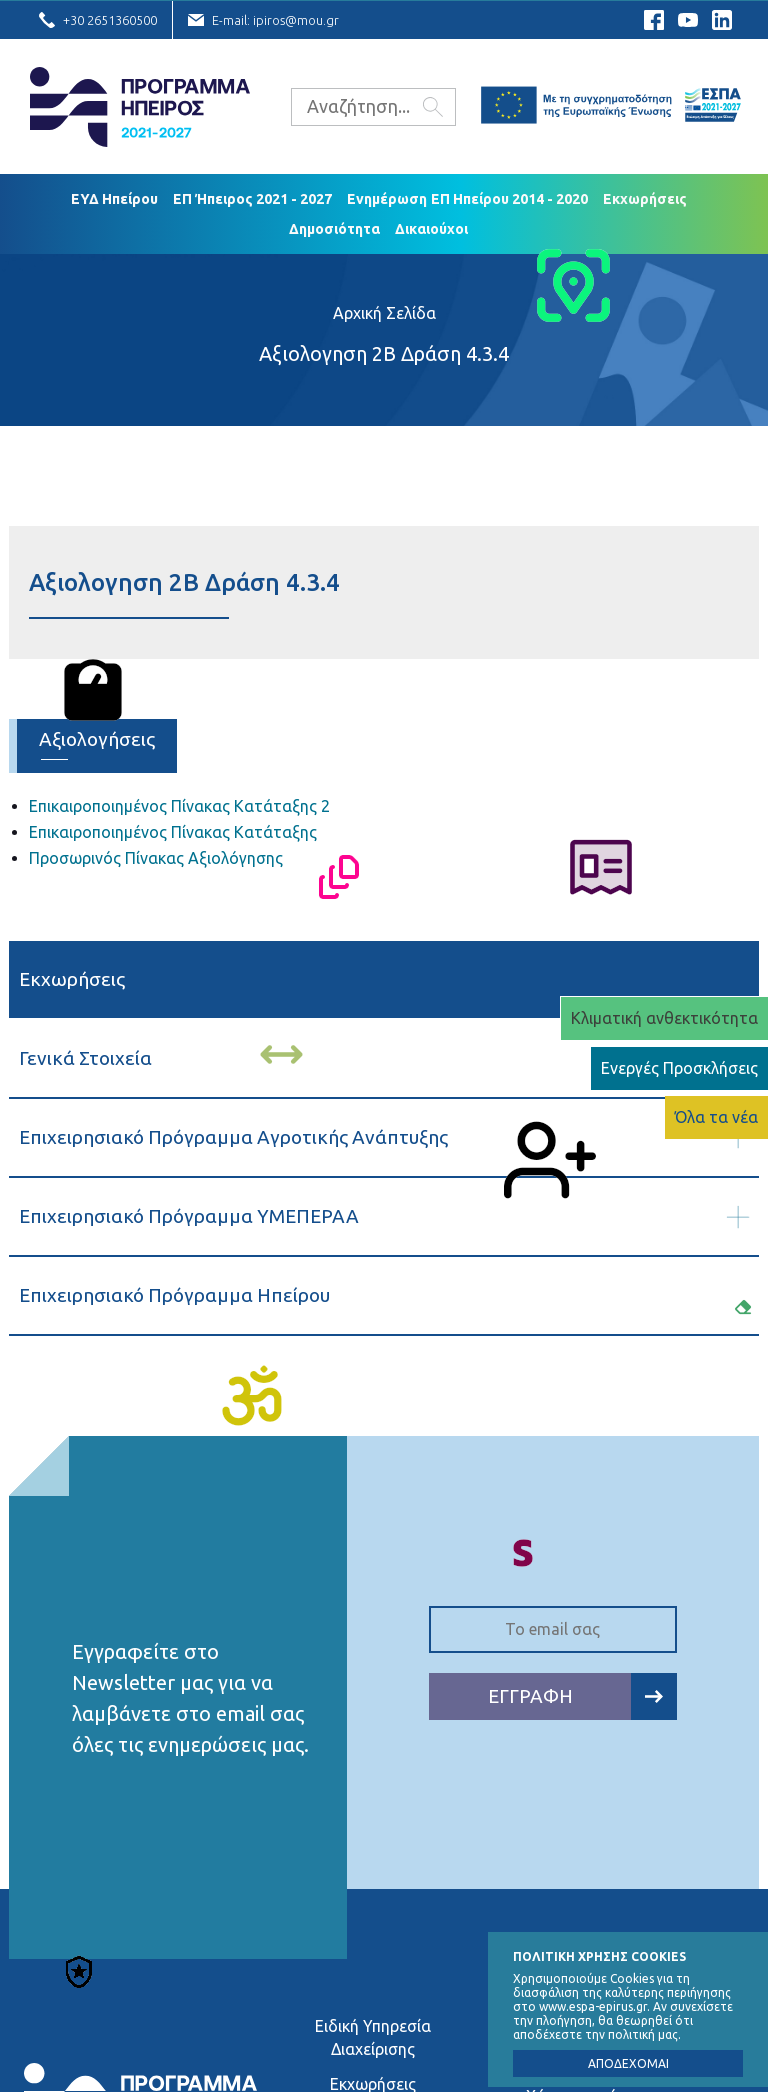 Image resolution: width=768 pixels, height=2092 pixels. Describe the element at coordinates (573, 285) in the screenshot. I see `activate live view mode for real-time location tracking` at that location.